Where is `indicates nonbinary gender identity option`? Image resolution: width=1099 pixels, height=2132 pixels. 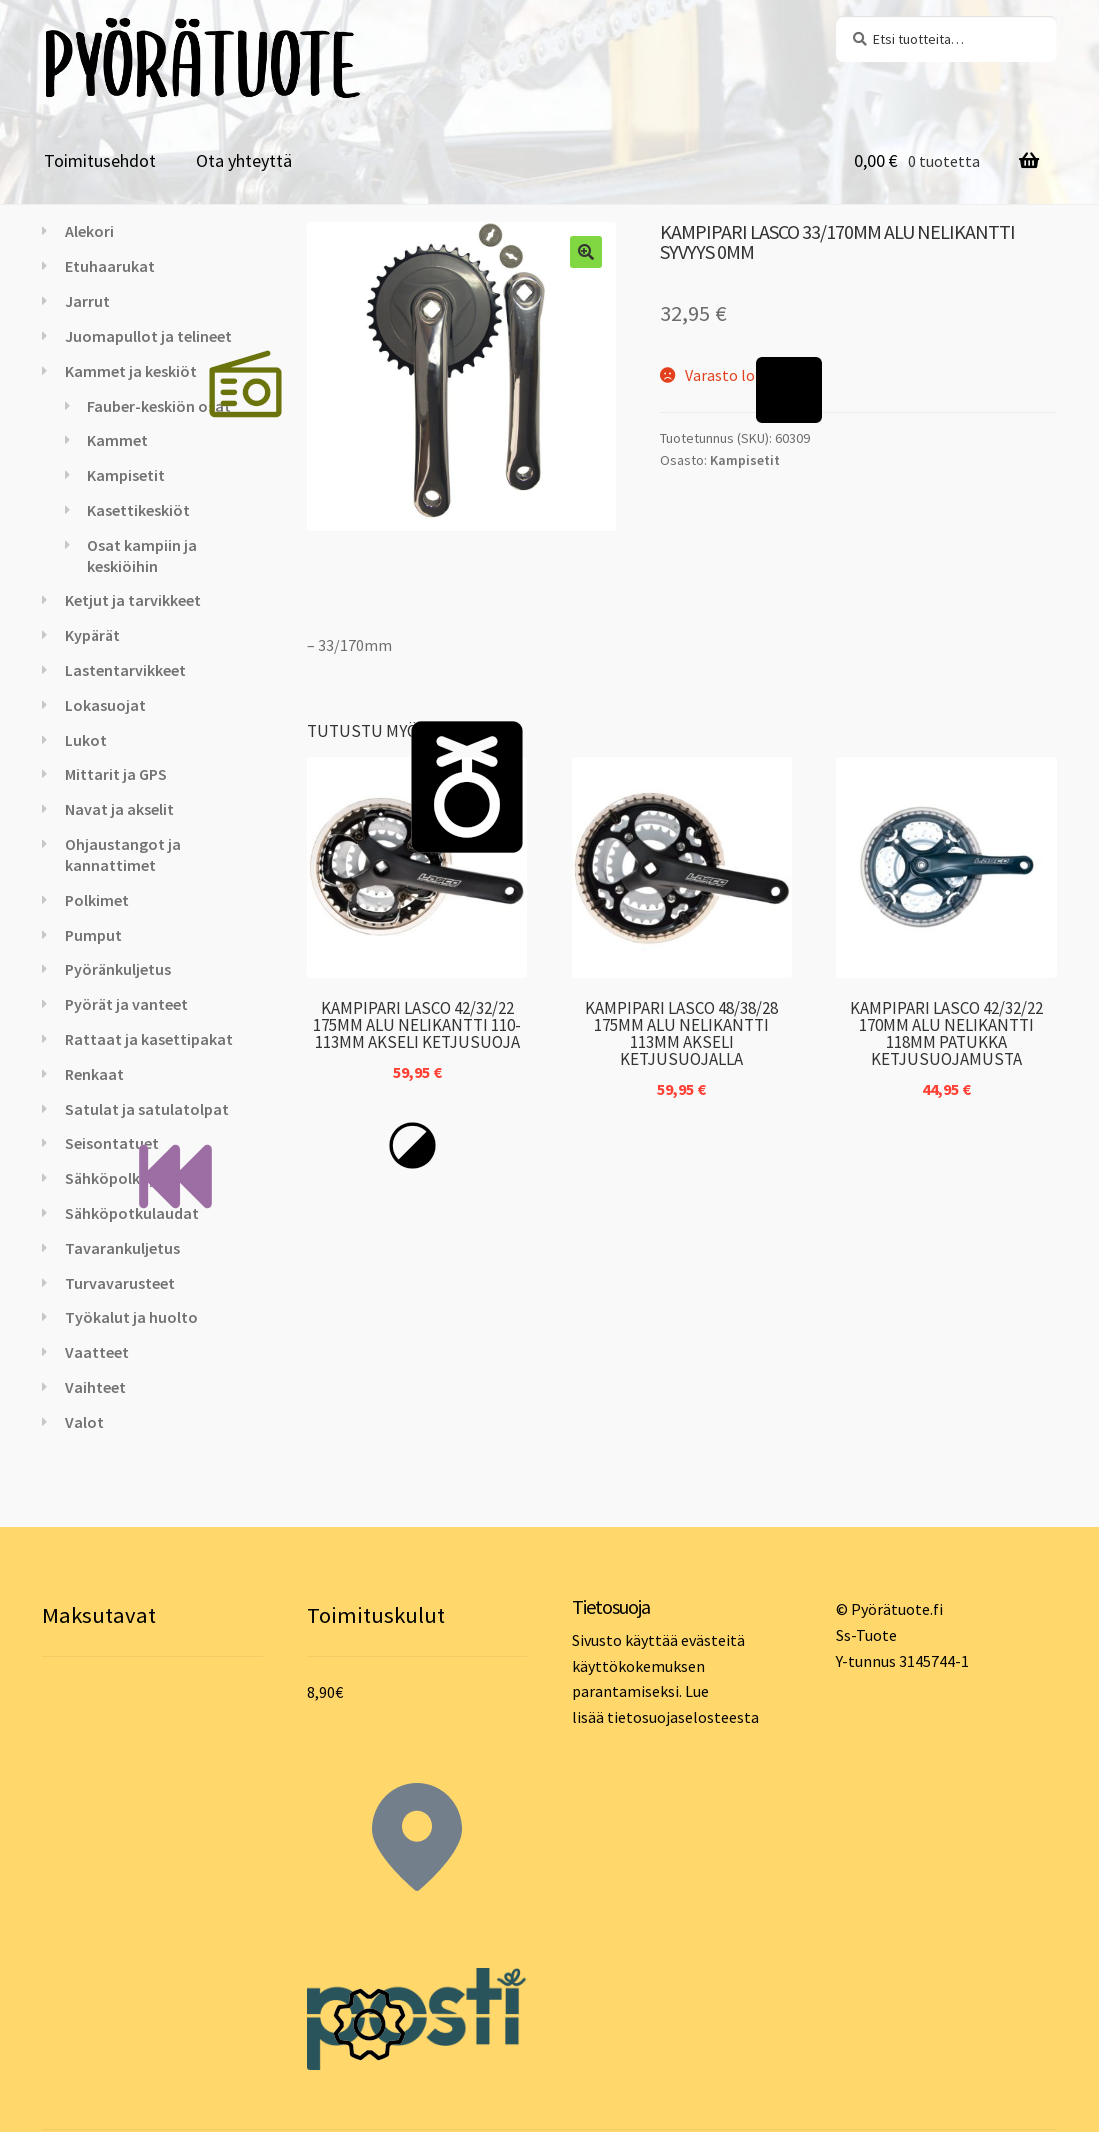 indicates nonbinary gender identity option is located at coordinates (467, 787).